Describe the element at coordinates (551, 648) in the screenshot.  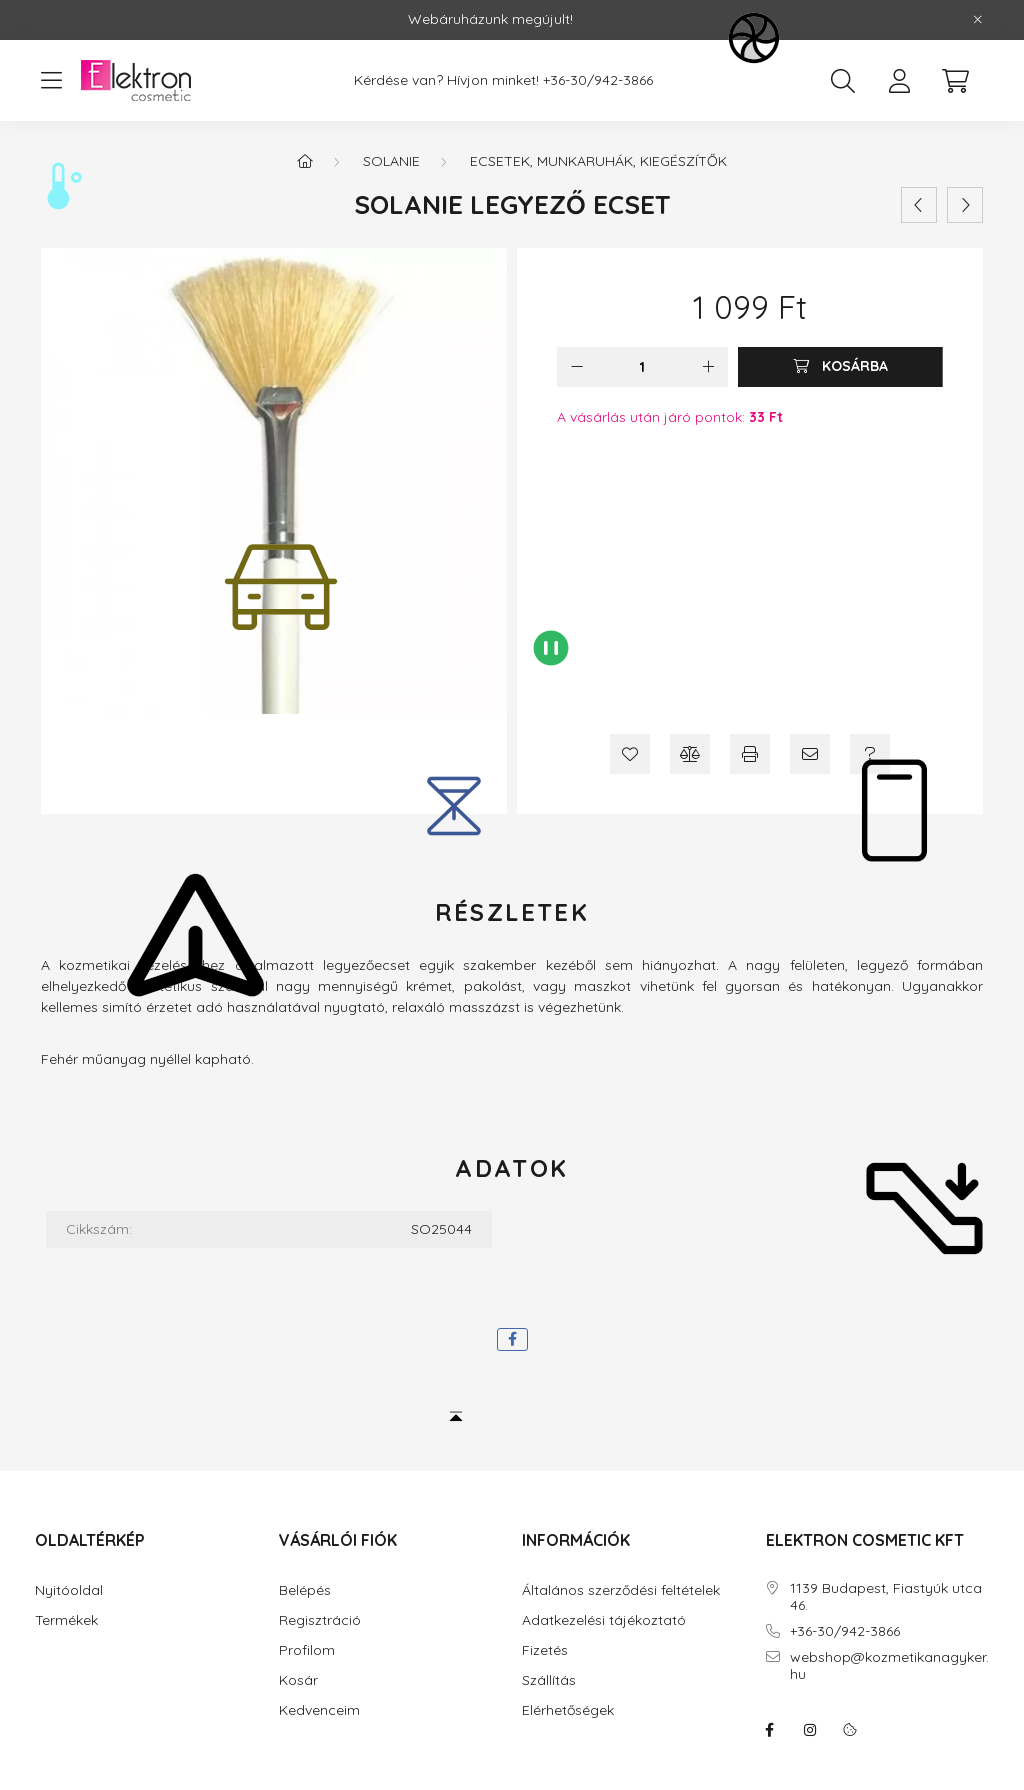
I see `pause media playback` at that location.